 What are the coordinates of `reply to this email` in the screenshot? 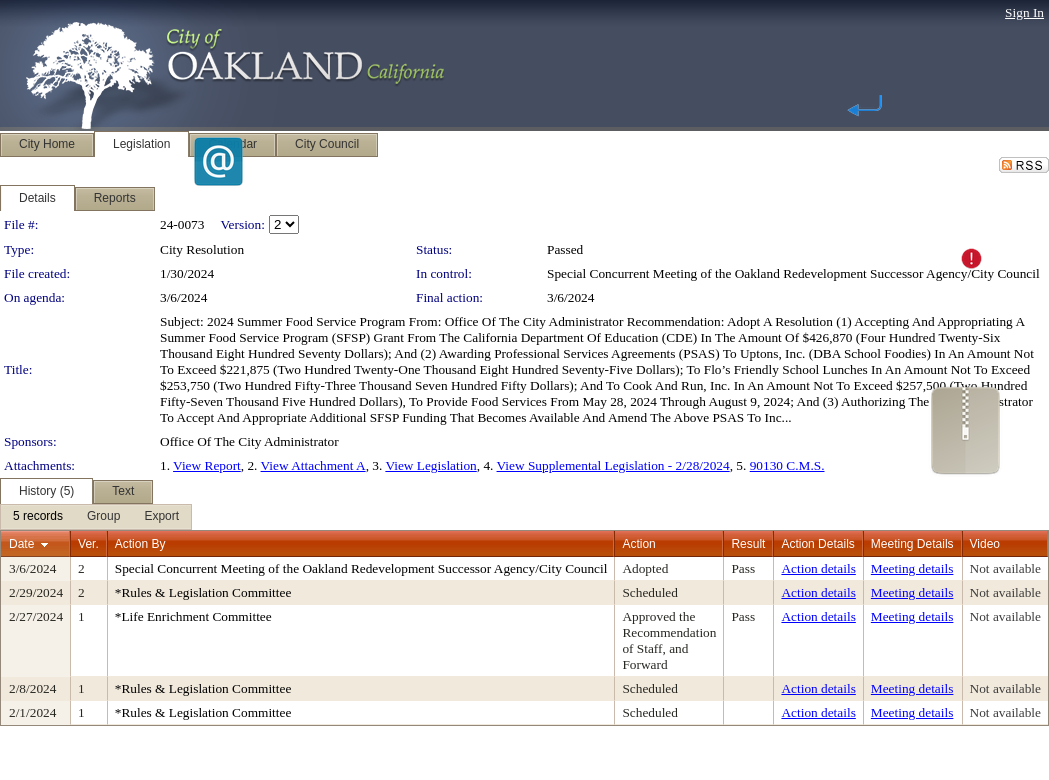 It's located at (864, 103).